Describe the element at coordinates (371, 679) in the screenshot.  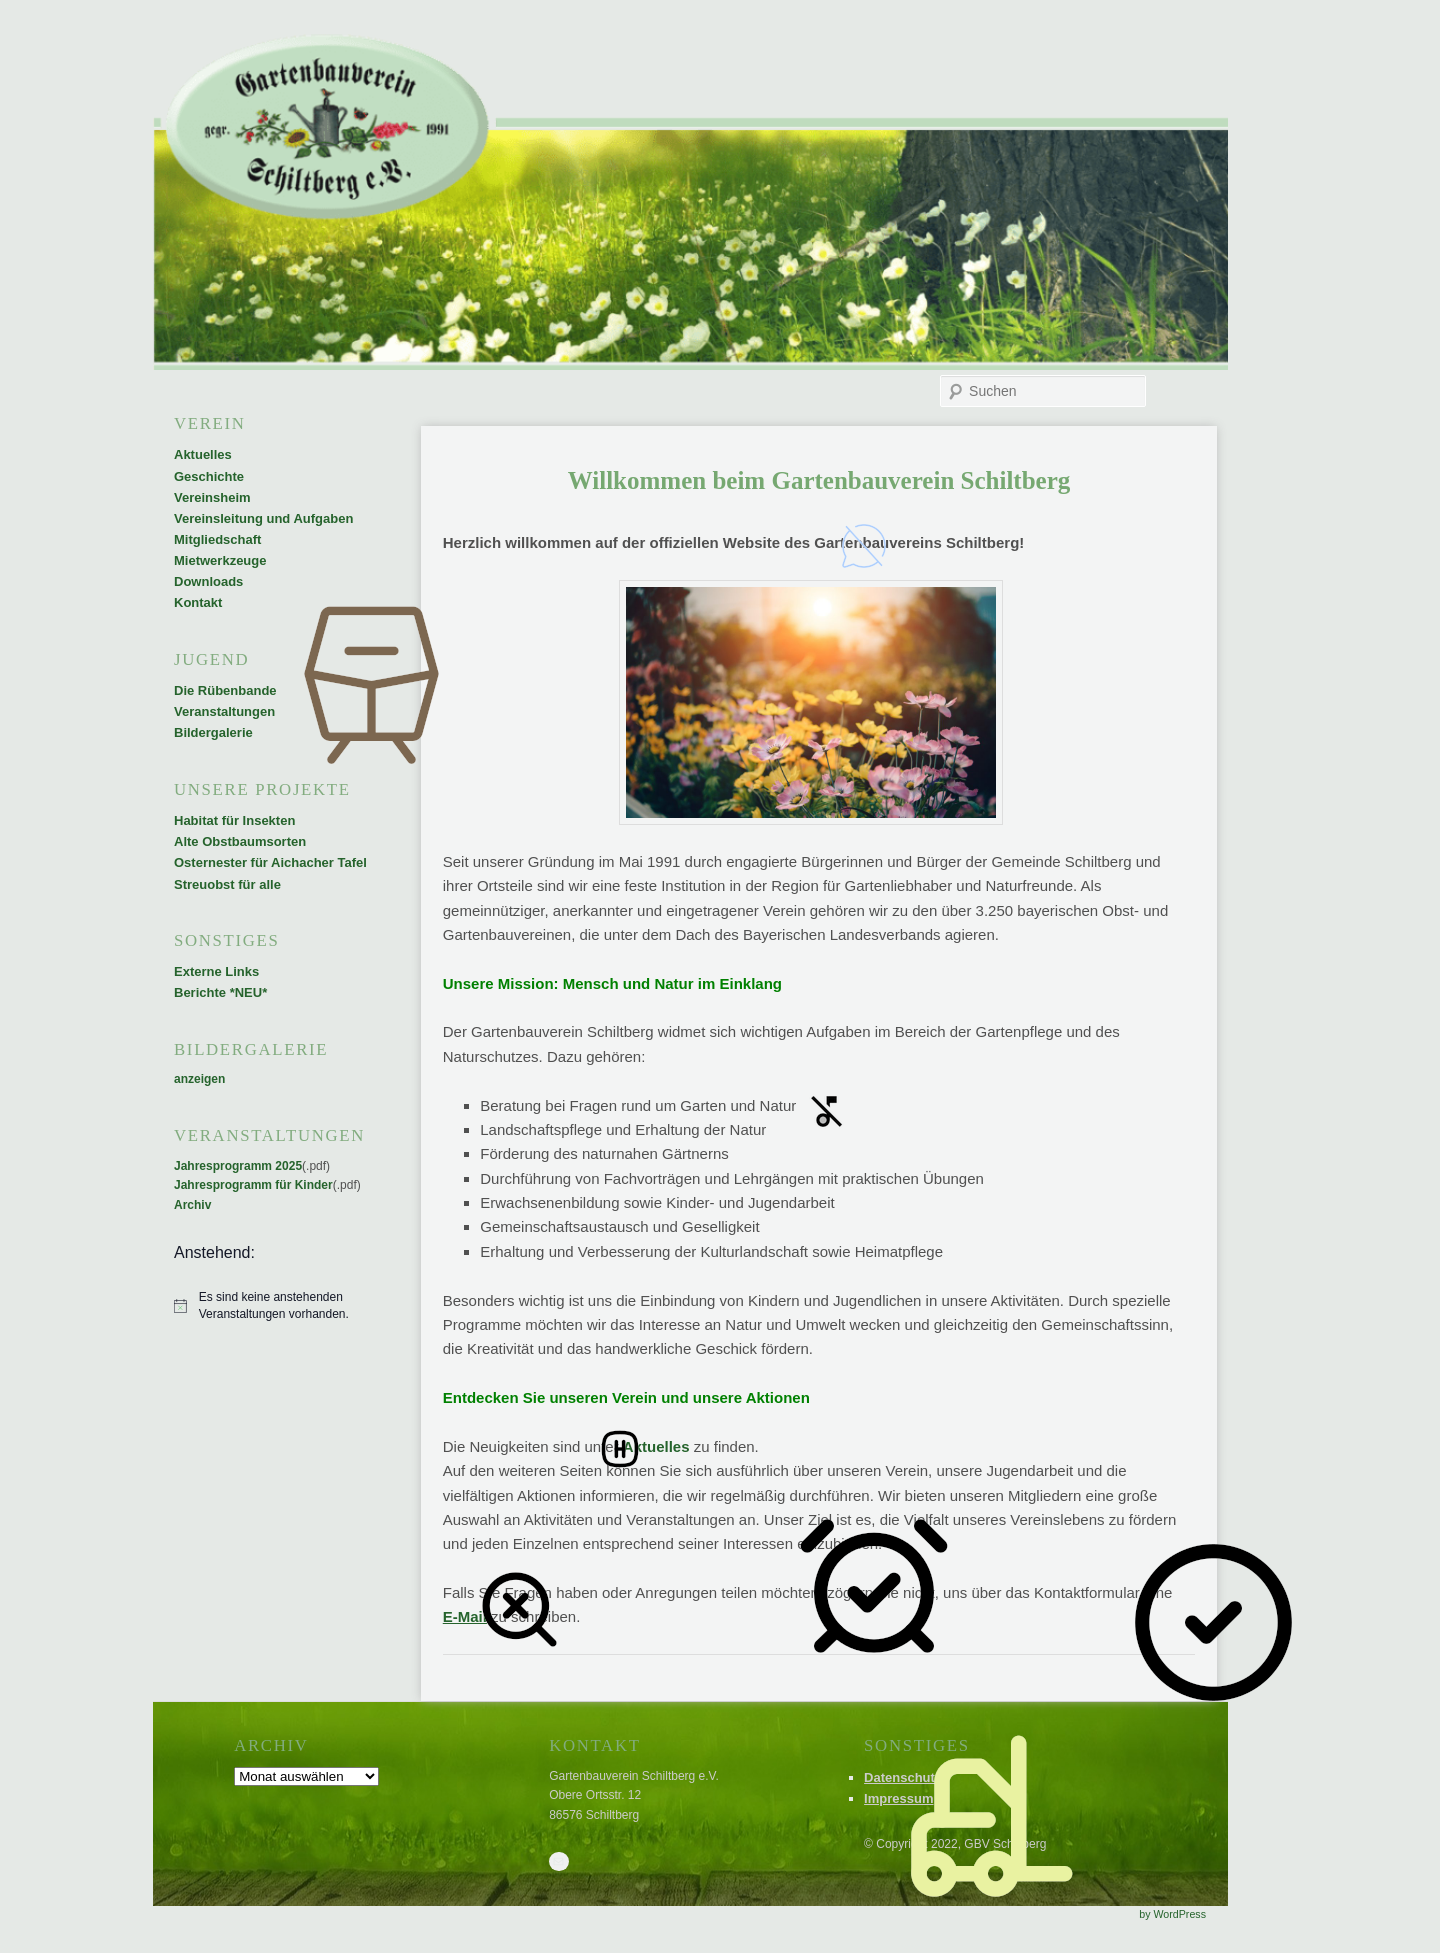
I see `view regional train schedules` at that location.